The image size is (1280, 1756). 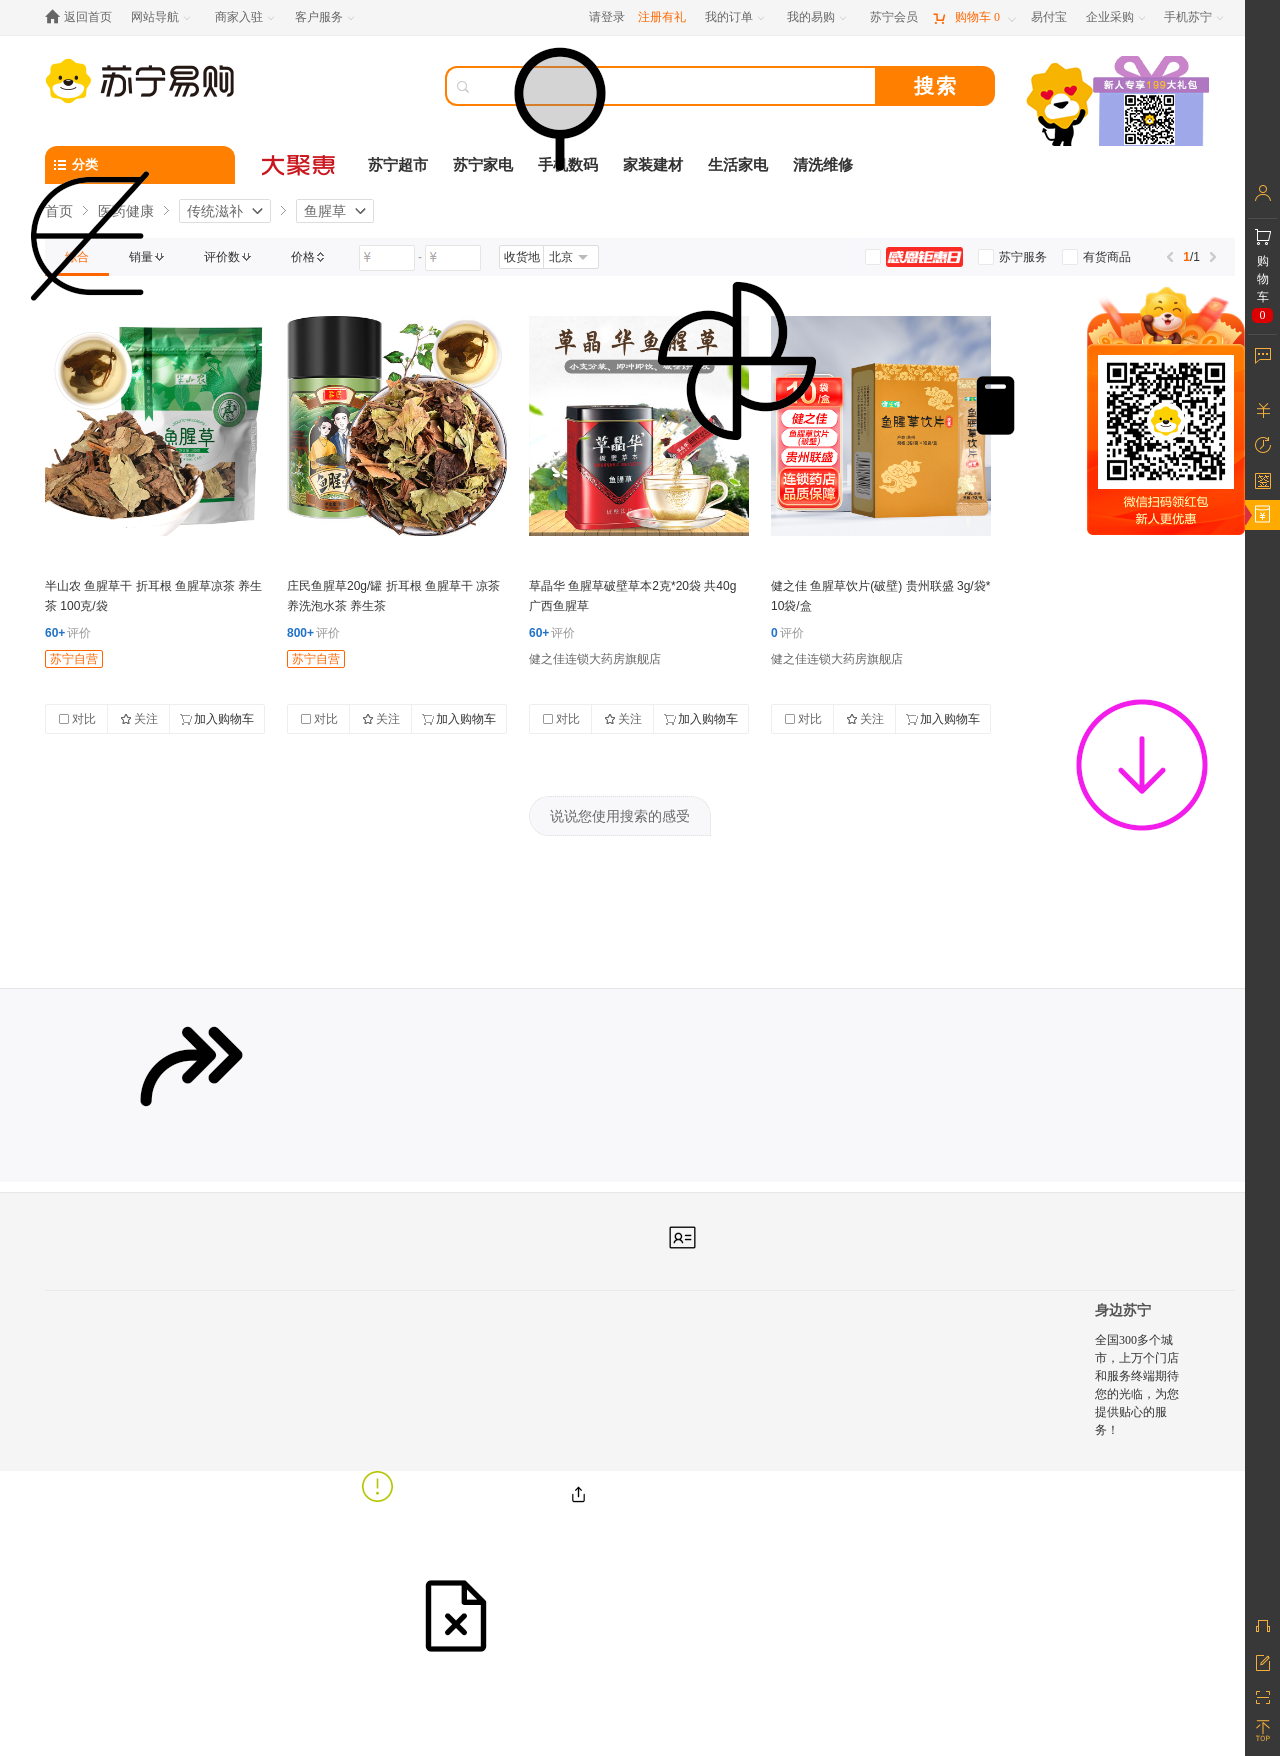 What do you see at coordinates (90, 236) in the screenshot?
I see `indicates item is not part of a set or group` at bounding box center [90, 236].